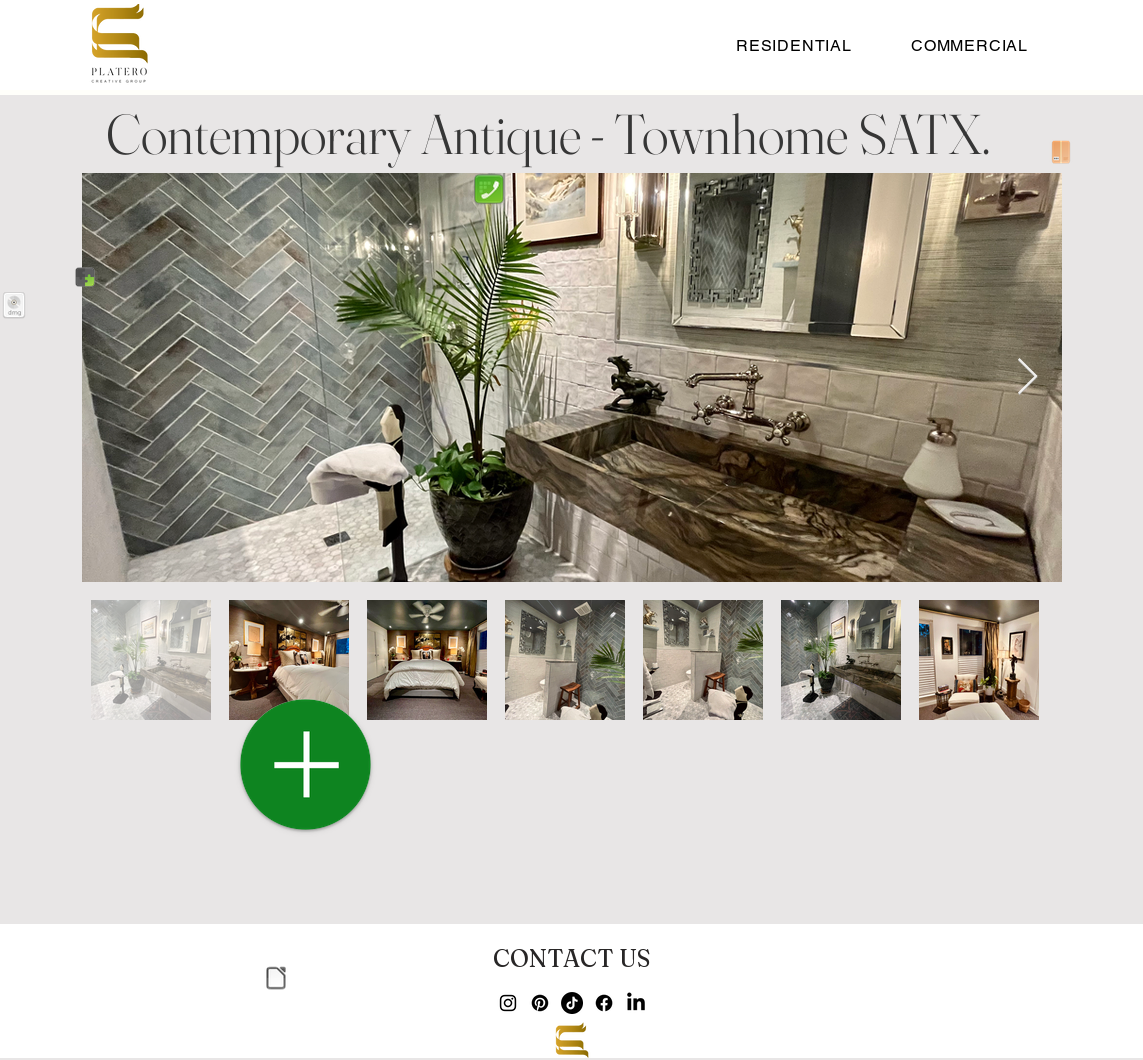 Image resolution: width=1143 pixels, height=1060 pixels. What do you see at coordinates (1061, 152) in the screenshot?
I see `install or manage software packages` at bounding box center [1061, 152].